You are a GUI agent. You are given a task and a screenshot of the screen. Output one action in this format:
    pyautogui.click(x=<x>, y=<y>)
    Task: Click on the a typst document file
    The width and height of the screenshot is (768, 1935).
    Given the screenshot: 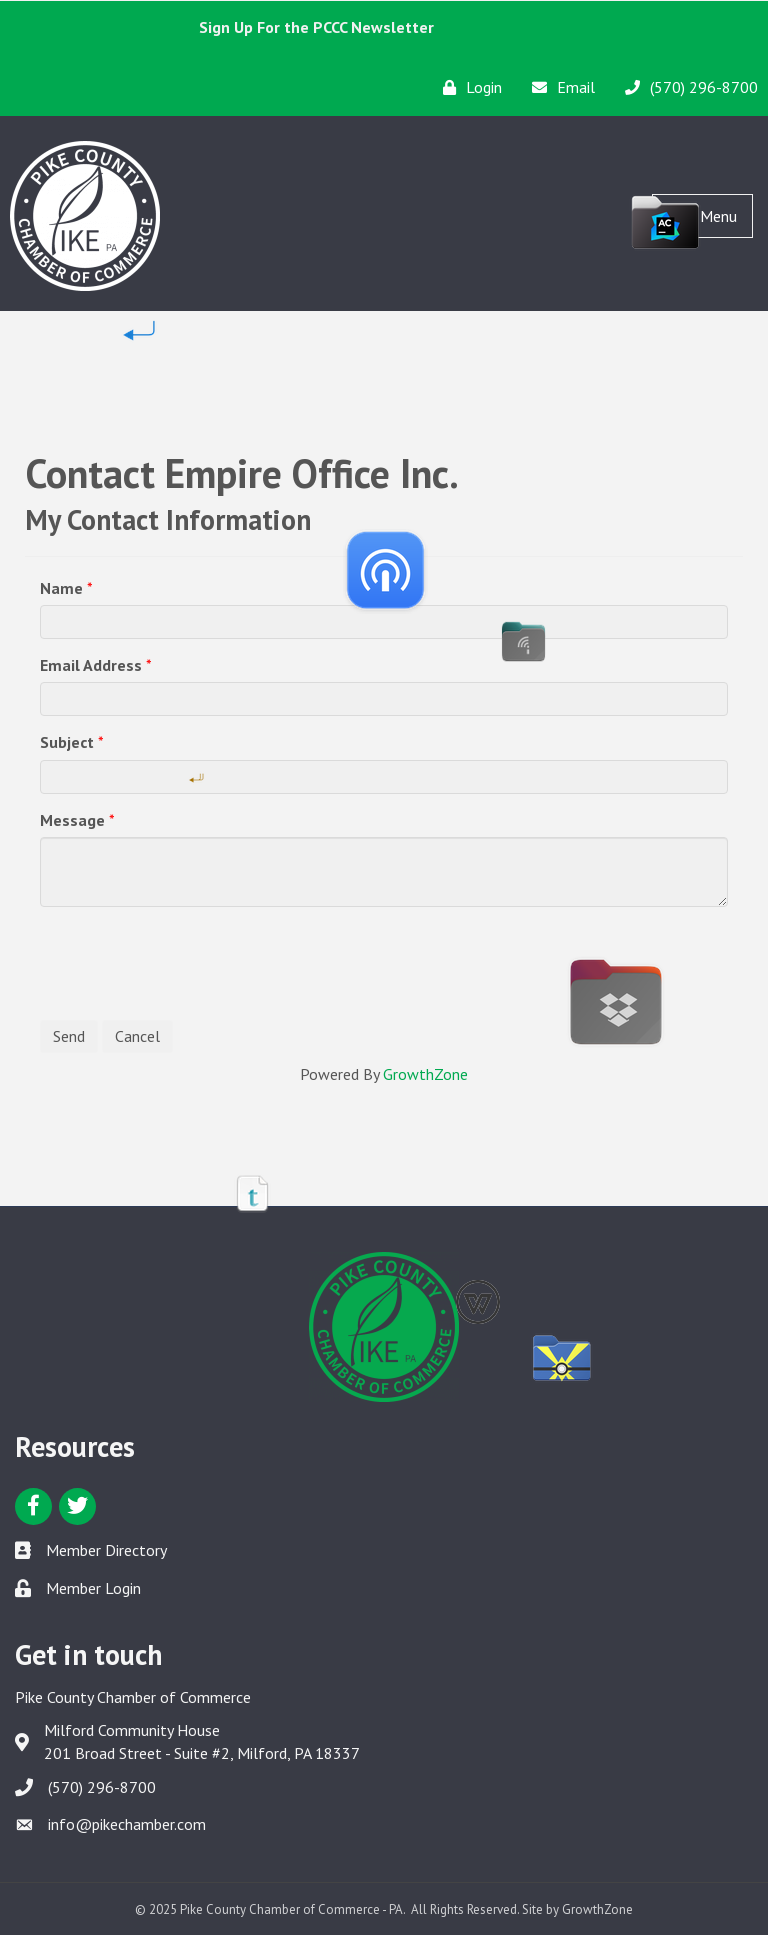 What is the action you would take?
    pyautogui.click(x=252, y=1193)
    